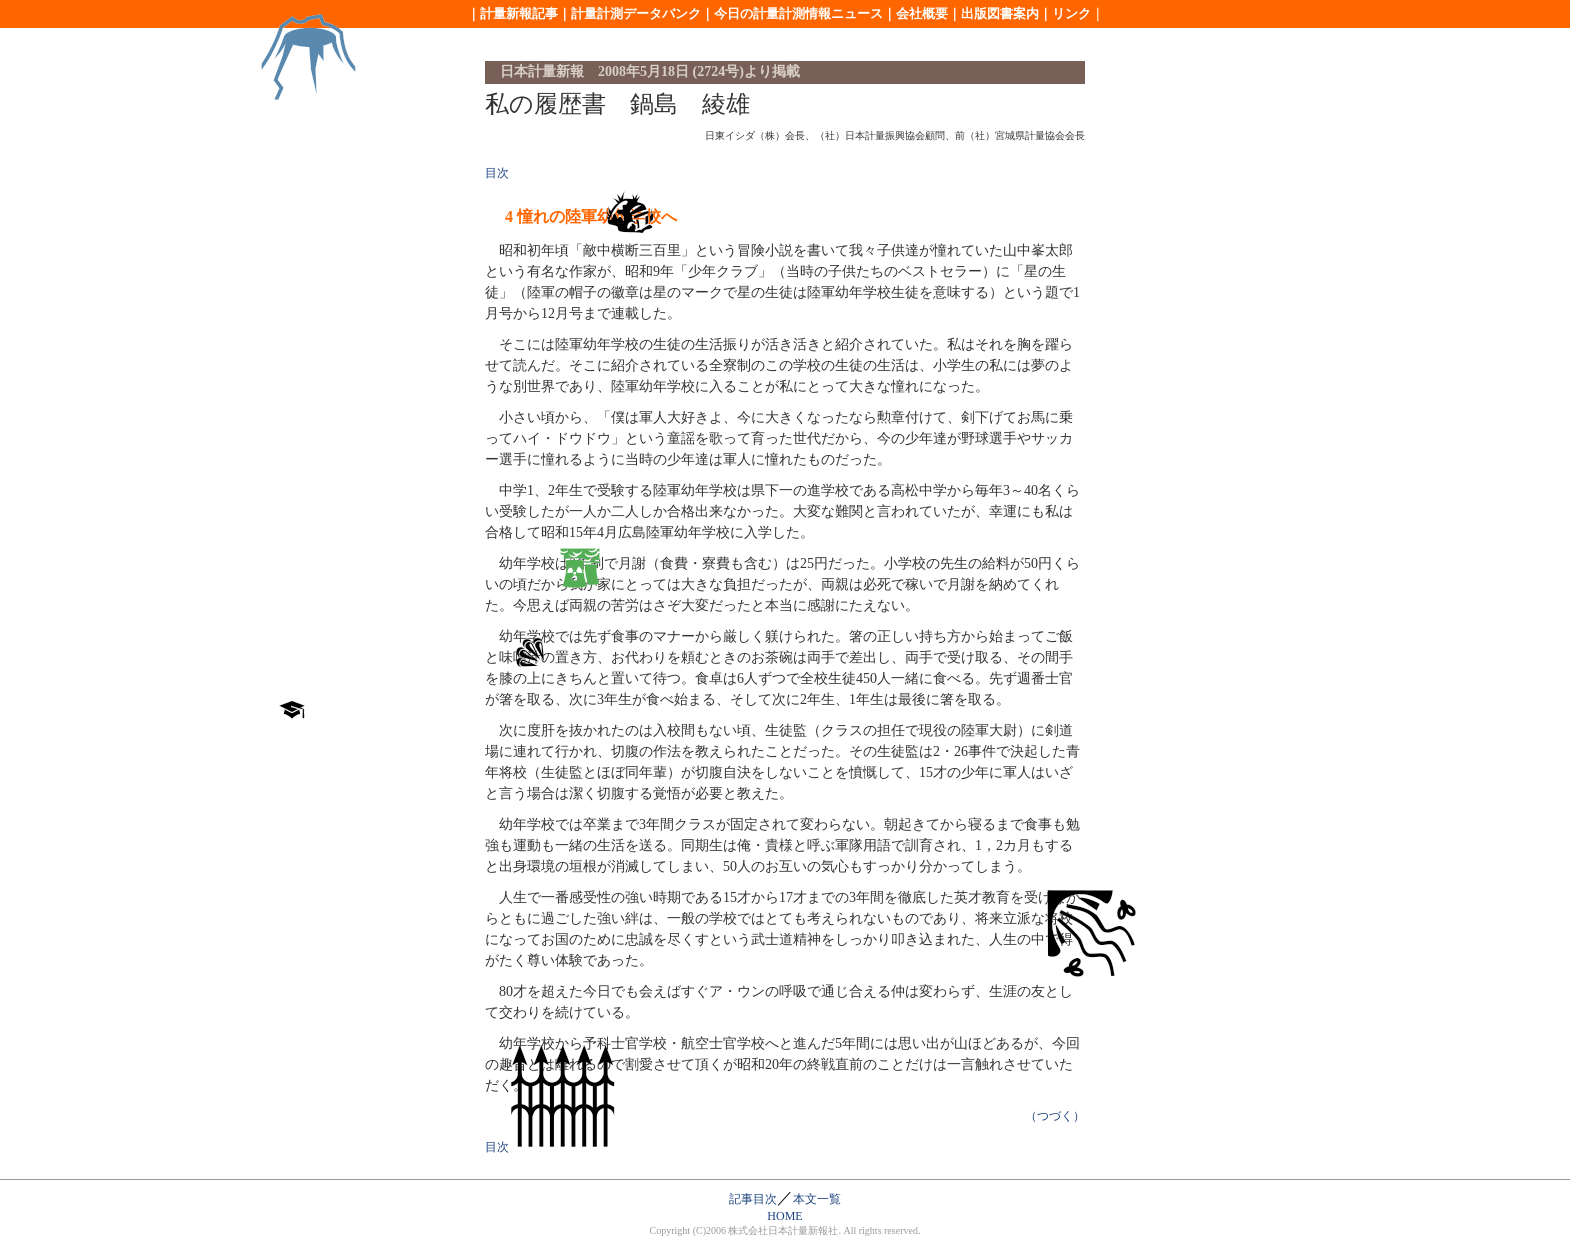  I want to click on indicates a volcano or volcanic area on a map, so click(308, 52).